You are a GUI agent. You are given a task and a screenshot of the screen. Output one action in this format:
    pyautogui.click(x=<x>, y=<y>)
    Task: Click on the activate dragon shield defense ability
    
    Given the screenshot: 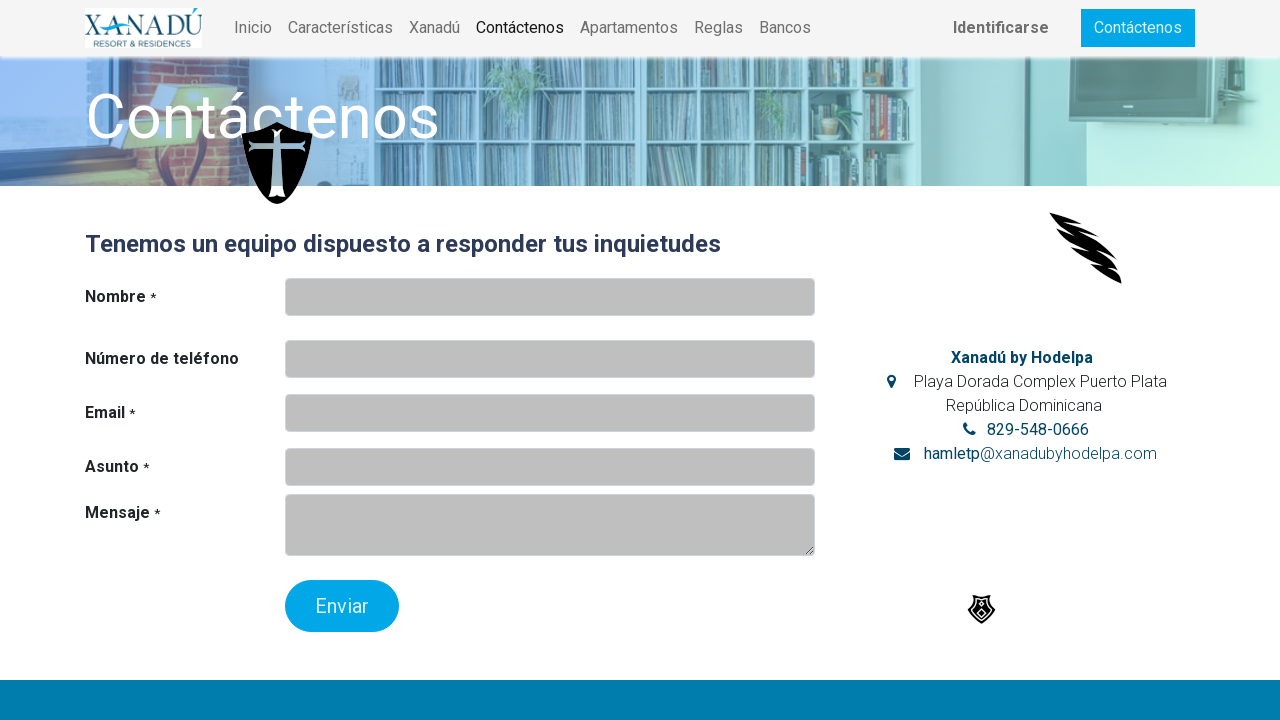 What is the action you would take?
    pyautogui.click(x=981, y=609)
    